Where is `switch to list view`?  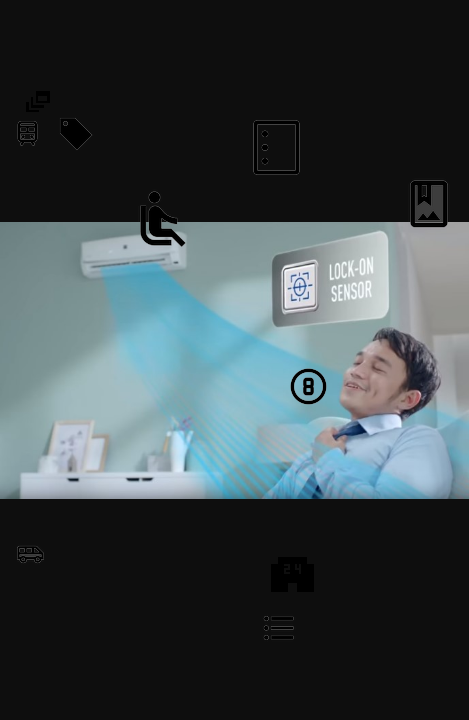 switch to list view is located at coordinates (279, 628).